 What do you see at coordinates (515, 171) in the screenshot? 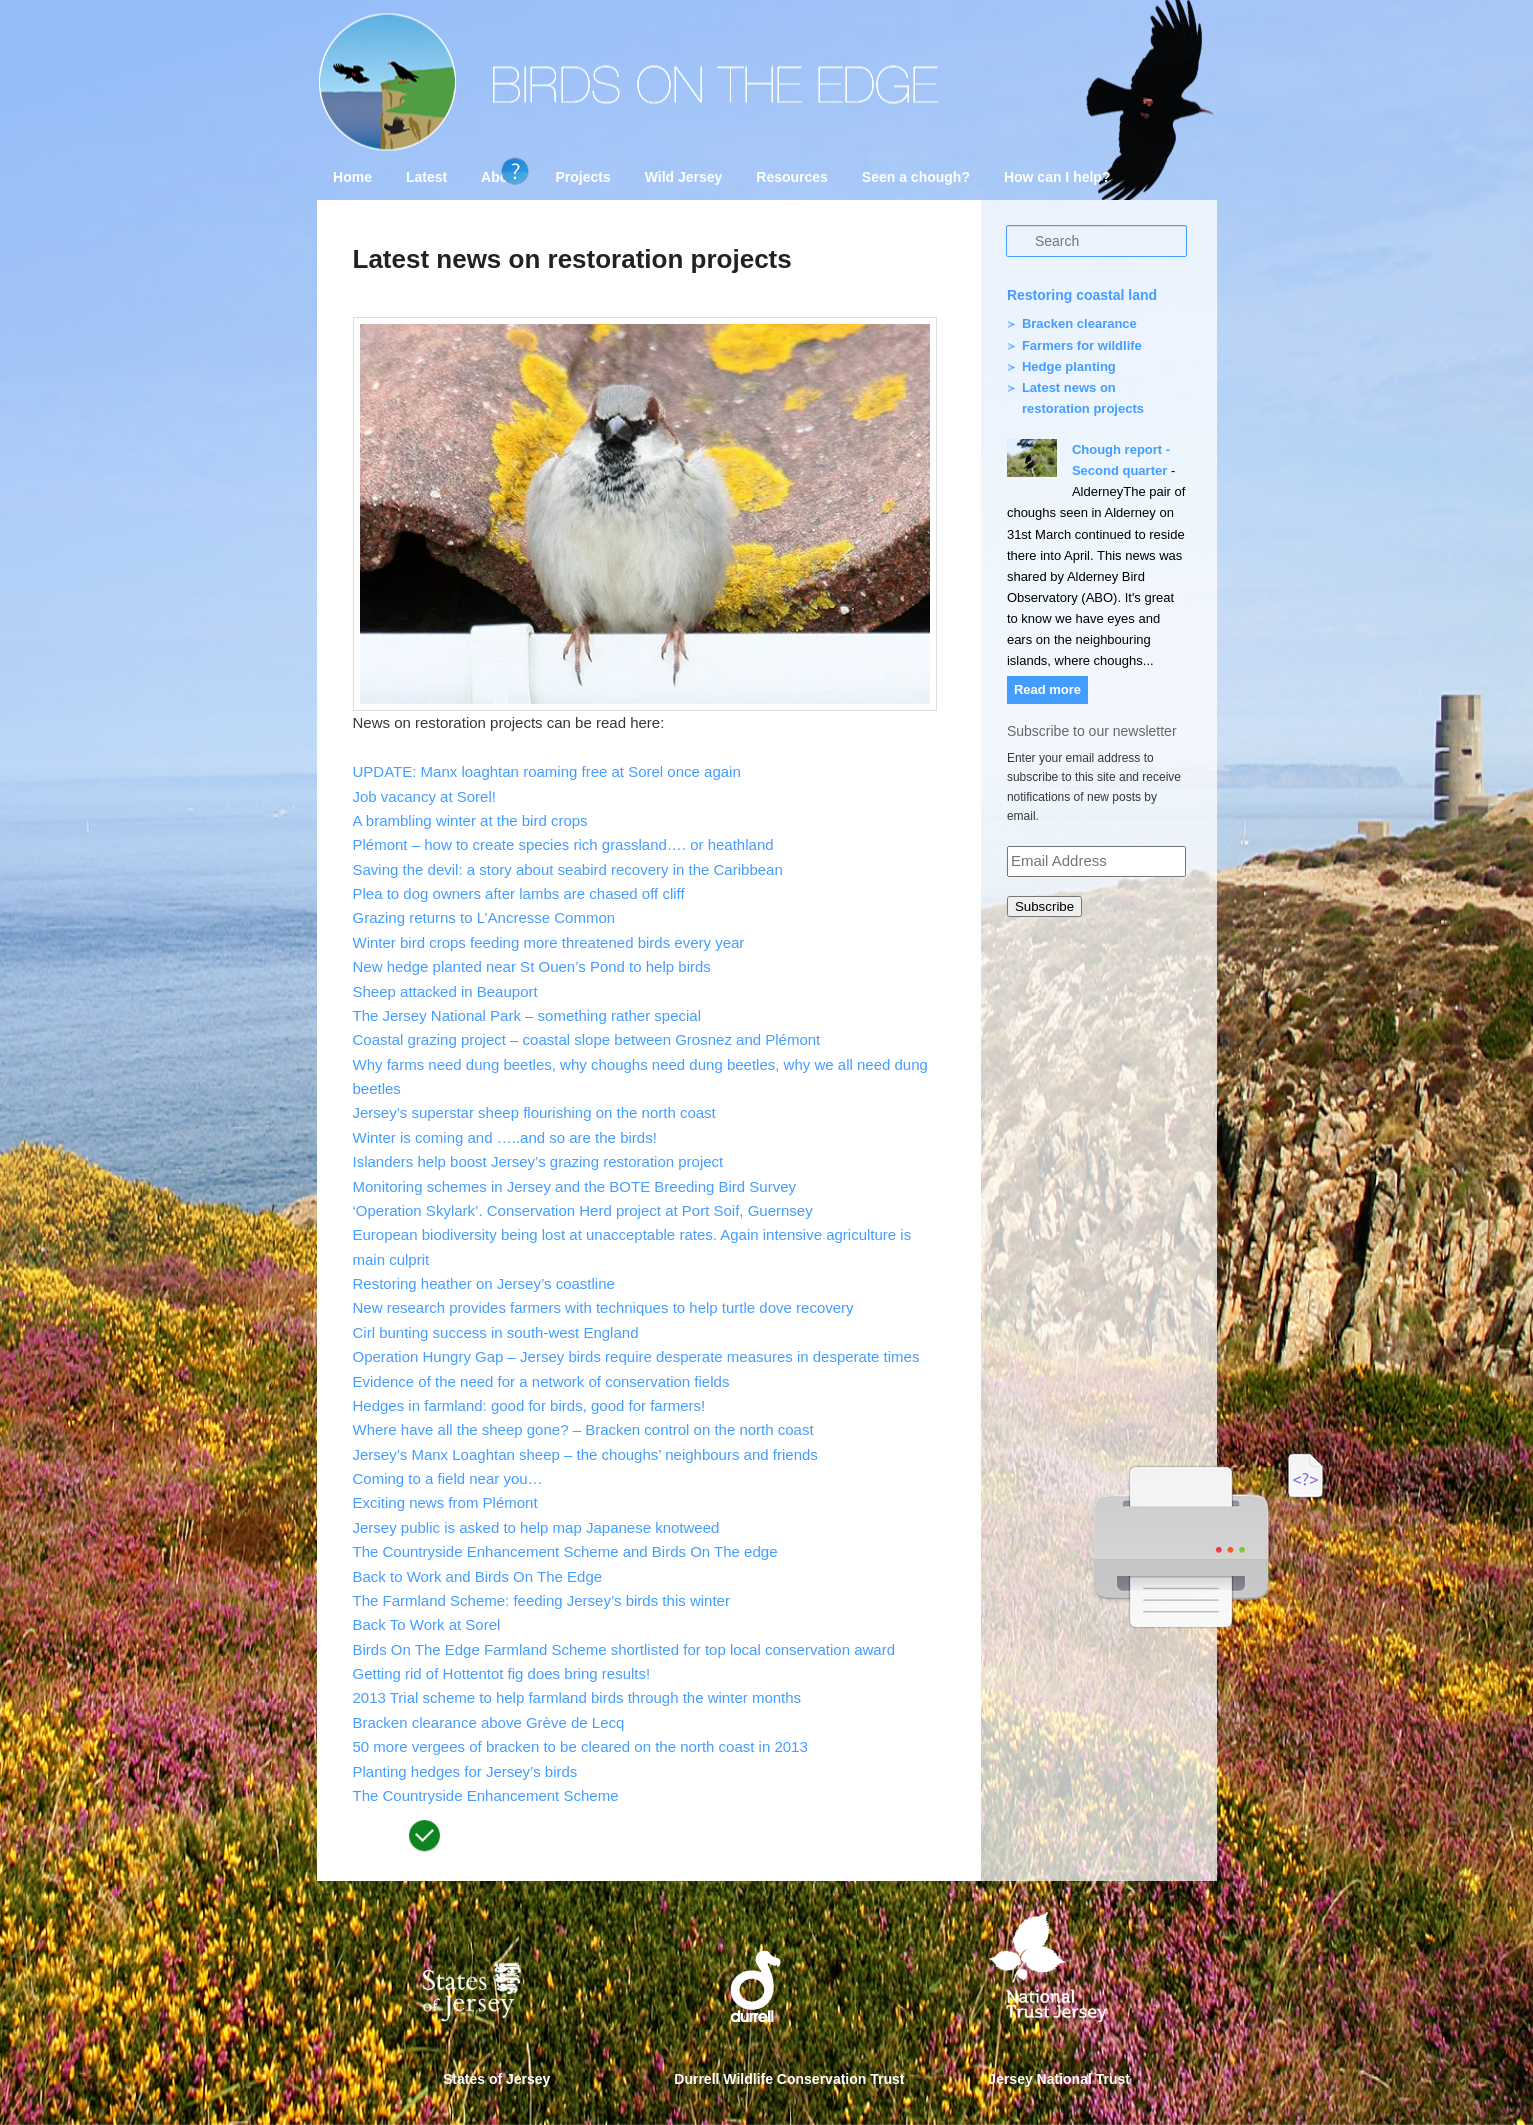
I see `open help or support documentation` at bounding box center [515, 171].